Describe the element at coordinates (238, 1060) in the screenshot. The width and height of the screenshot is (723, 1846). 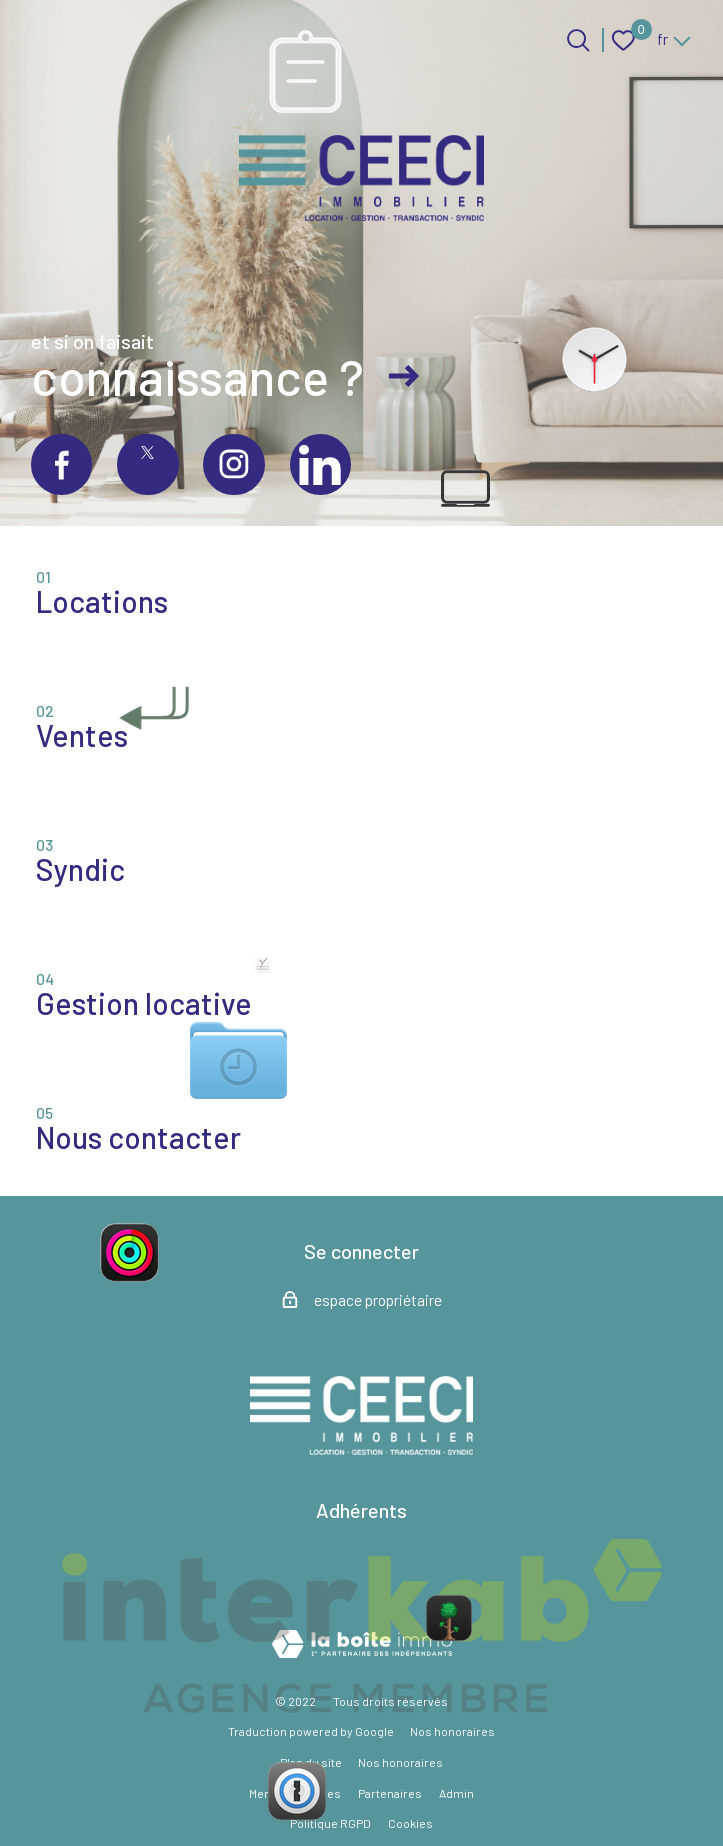
I see `access temporary files folder` at that location.